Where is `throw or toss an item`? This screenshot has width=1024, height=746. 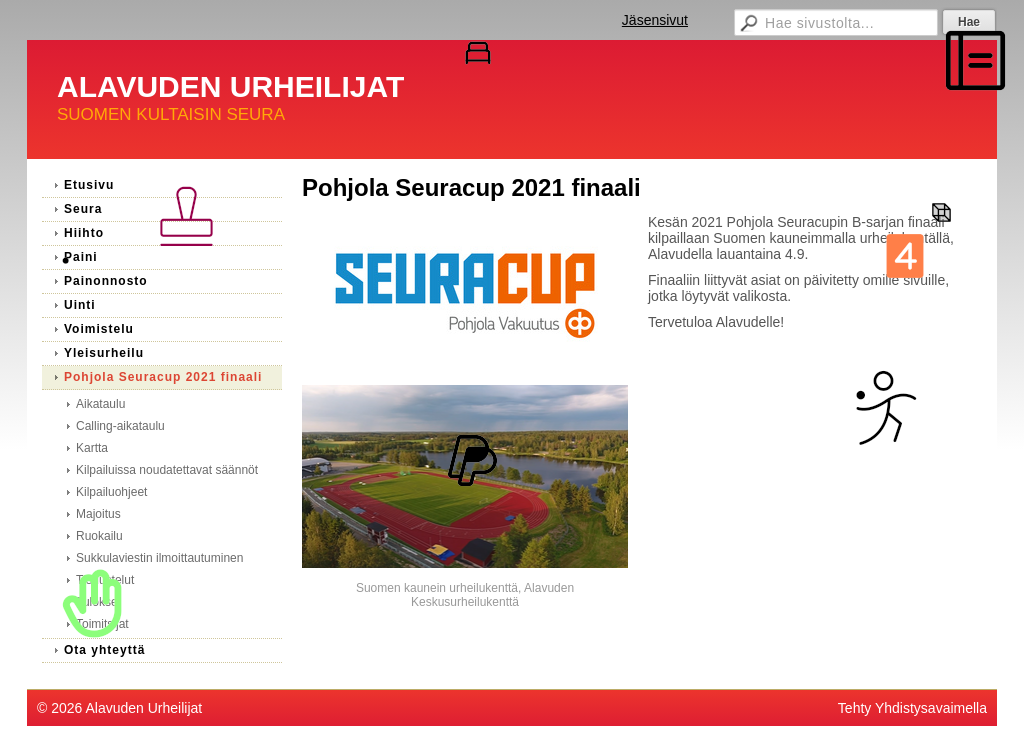 throw or toss an item is located at coordinates (883, 406).